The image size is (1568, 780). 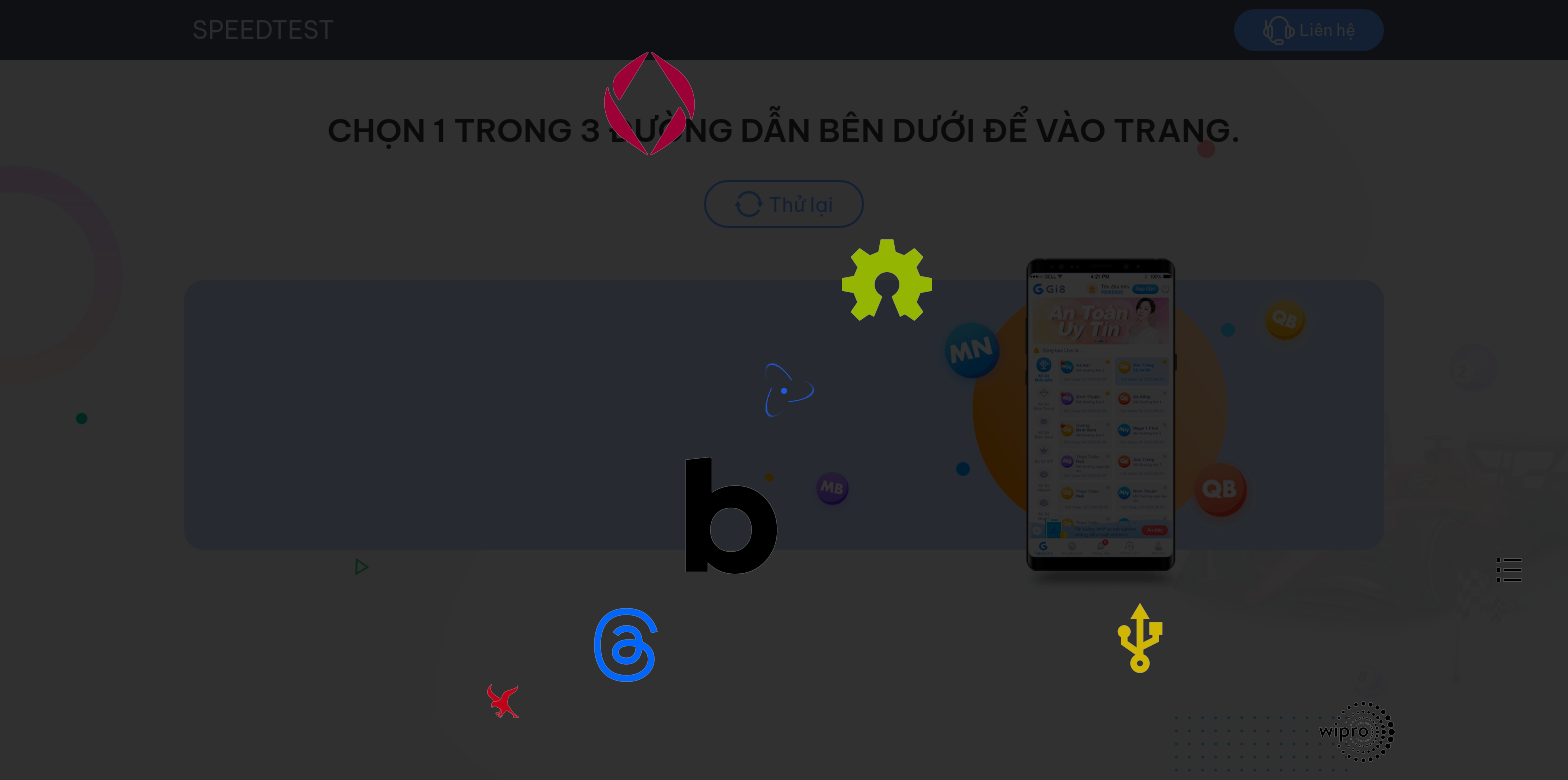 I want to click on ethereum name service (ENS) logo, so click(x=649, y=103).